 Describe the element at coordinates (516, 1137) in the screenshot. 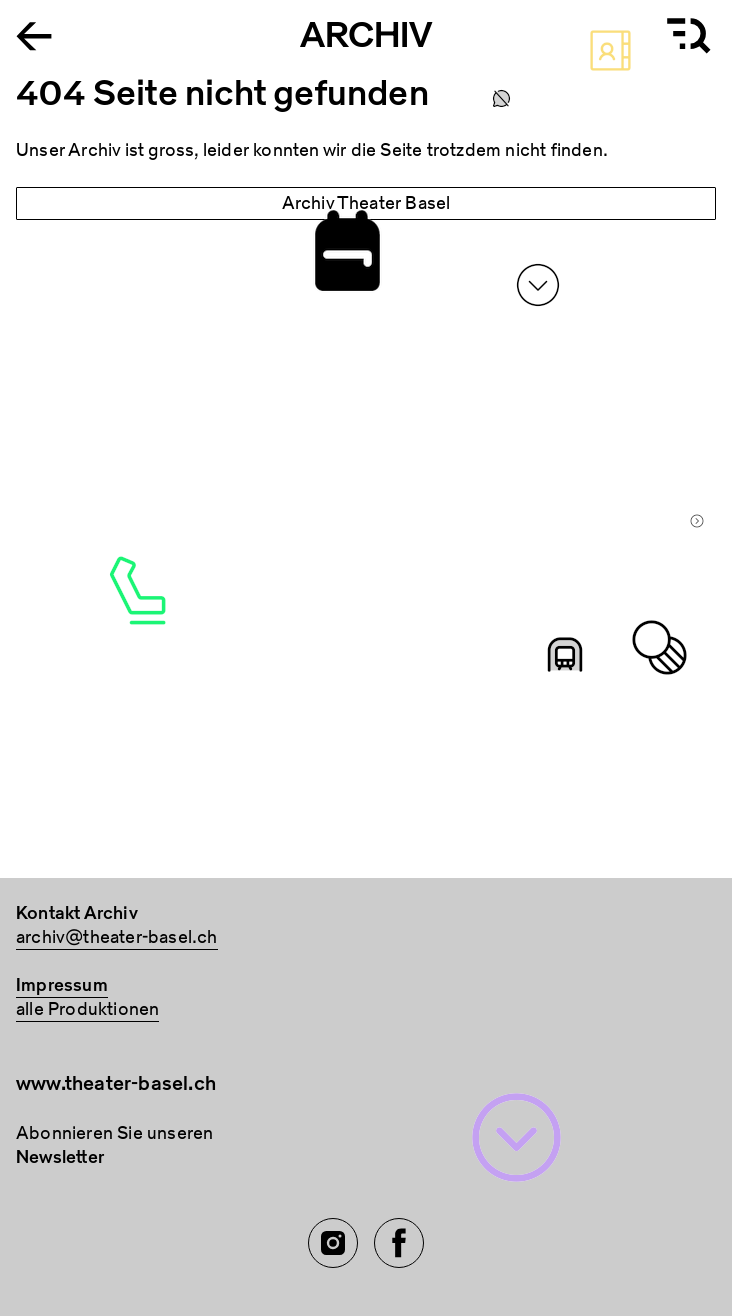

I see `expand dropdown menu or content` at that location.